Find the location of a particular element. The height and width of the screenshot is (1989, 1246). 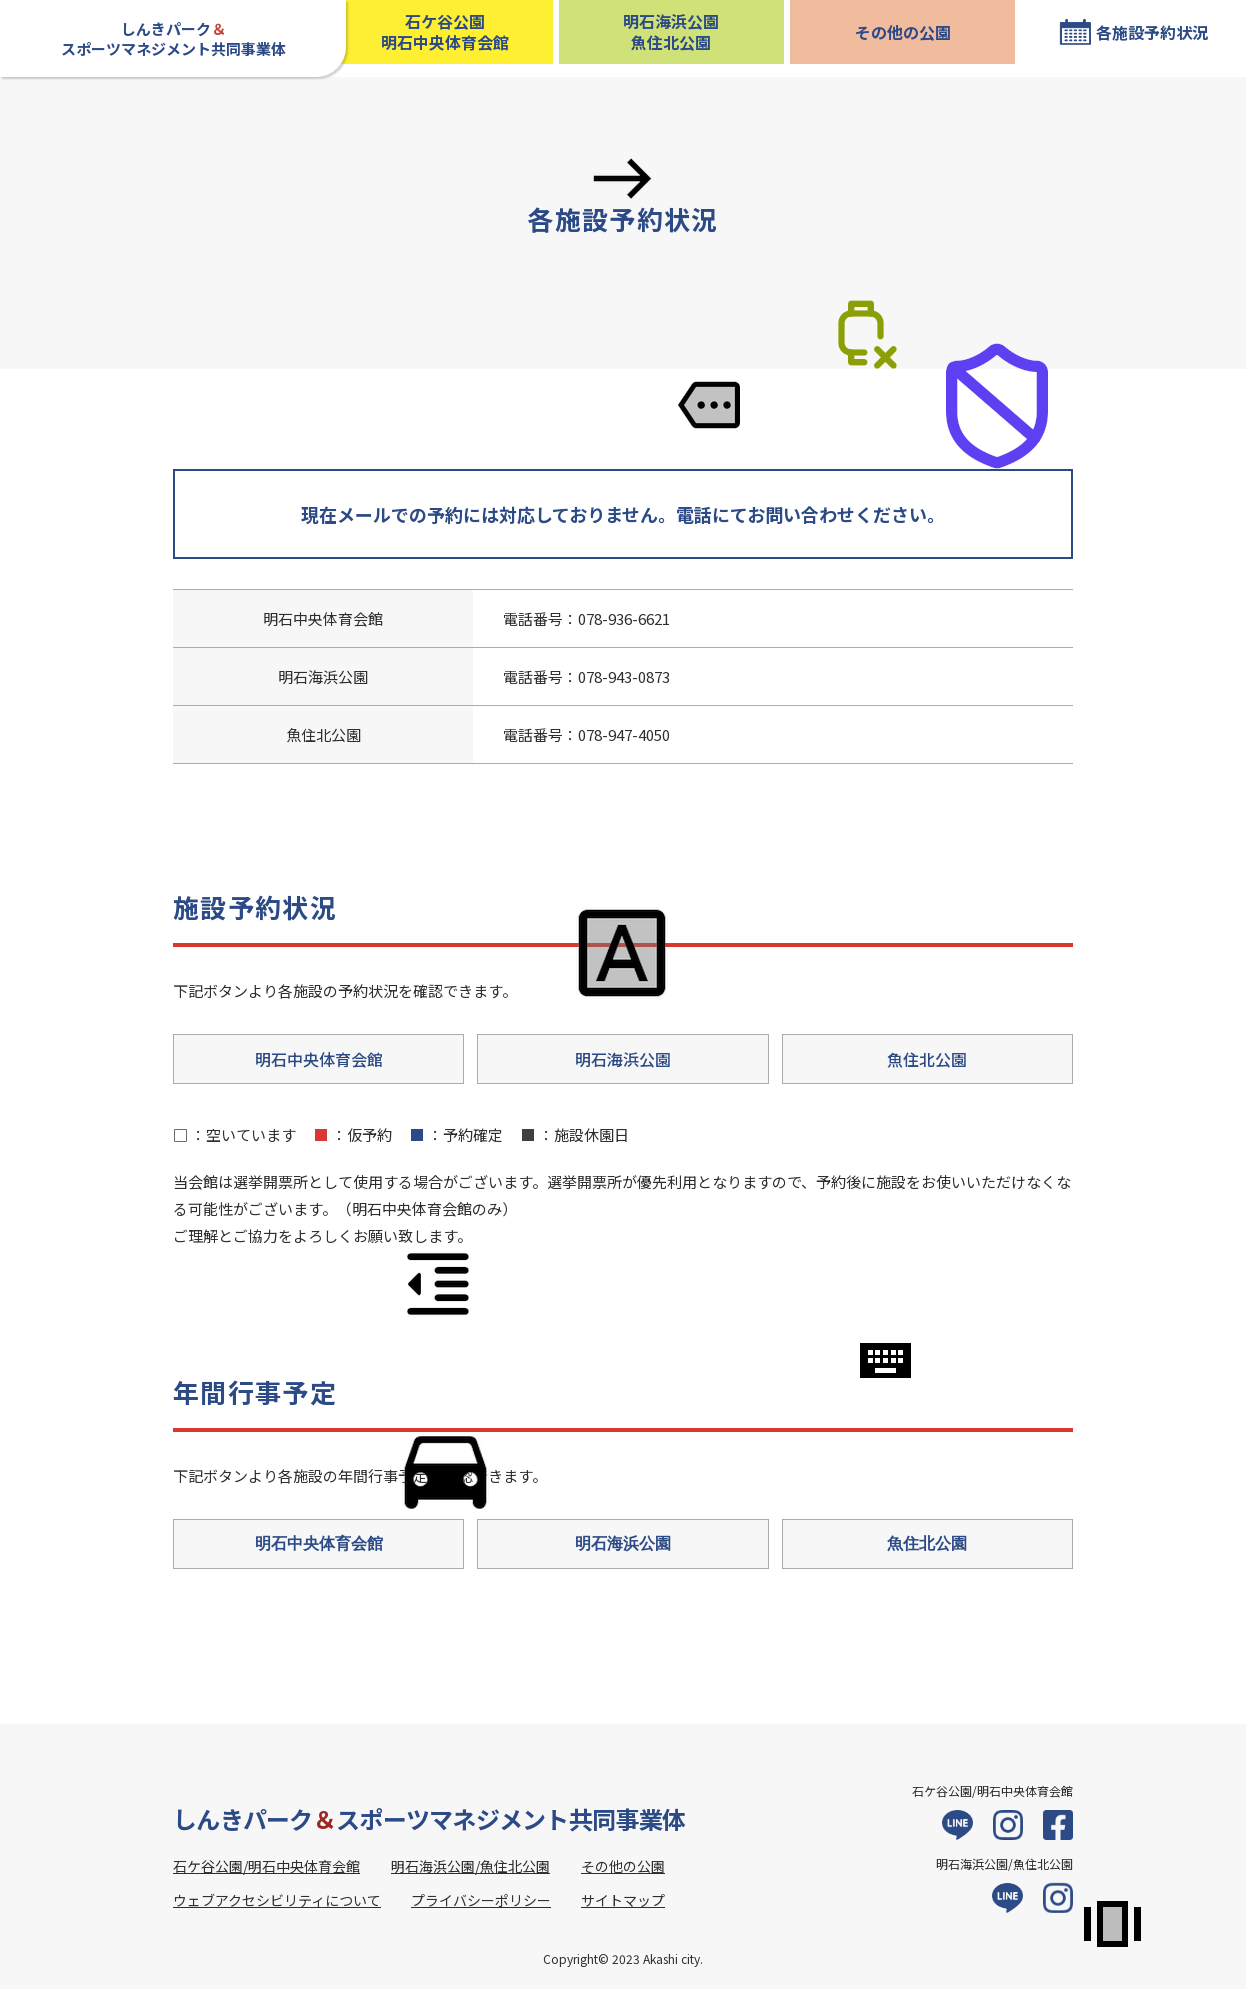

view more notifications is located at coordinates (709, 405).